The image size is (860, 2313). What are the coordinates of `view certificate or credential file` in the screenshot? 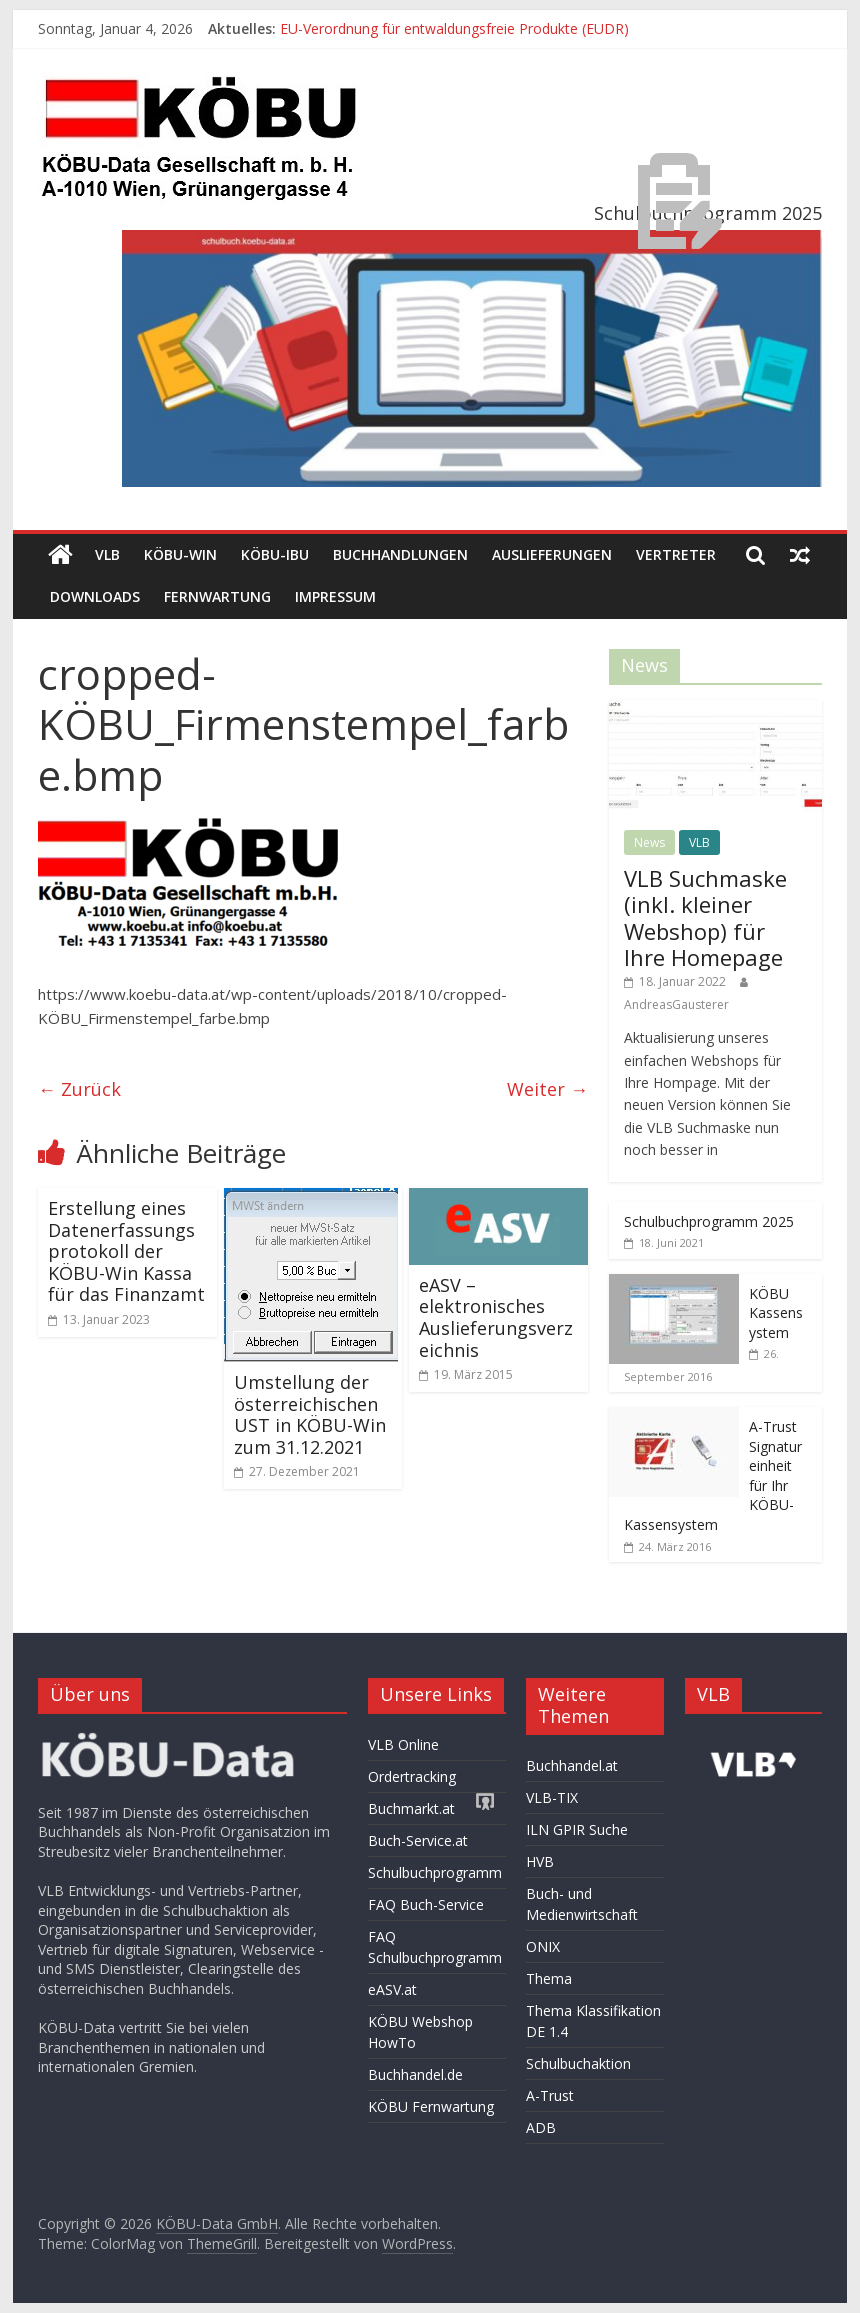 It's located at (484, 1800).